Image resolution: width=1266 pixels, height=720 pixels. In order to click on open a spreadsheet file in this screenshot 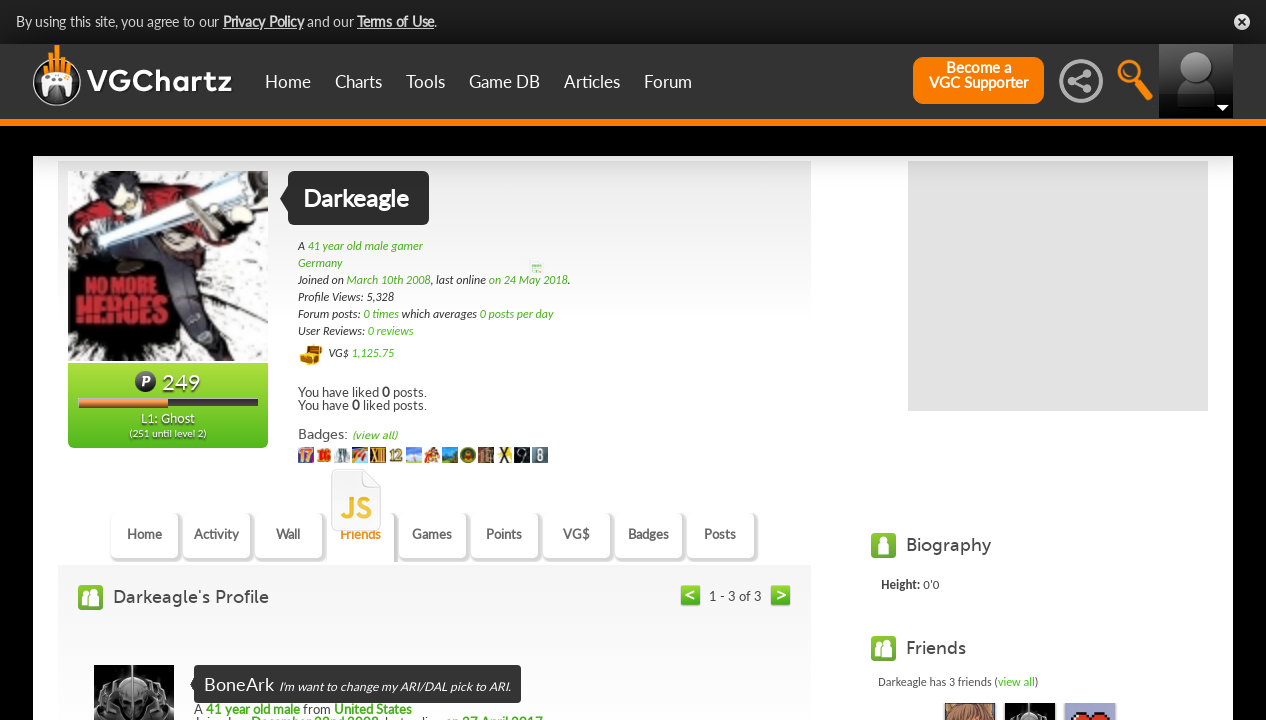, I will do `click(536, 266)`.